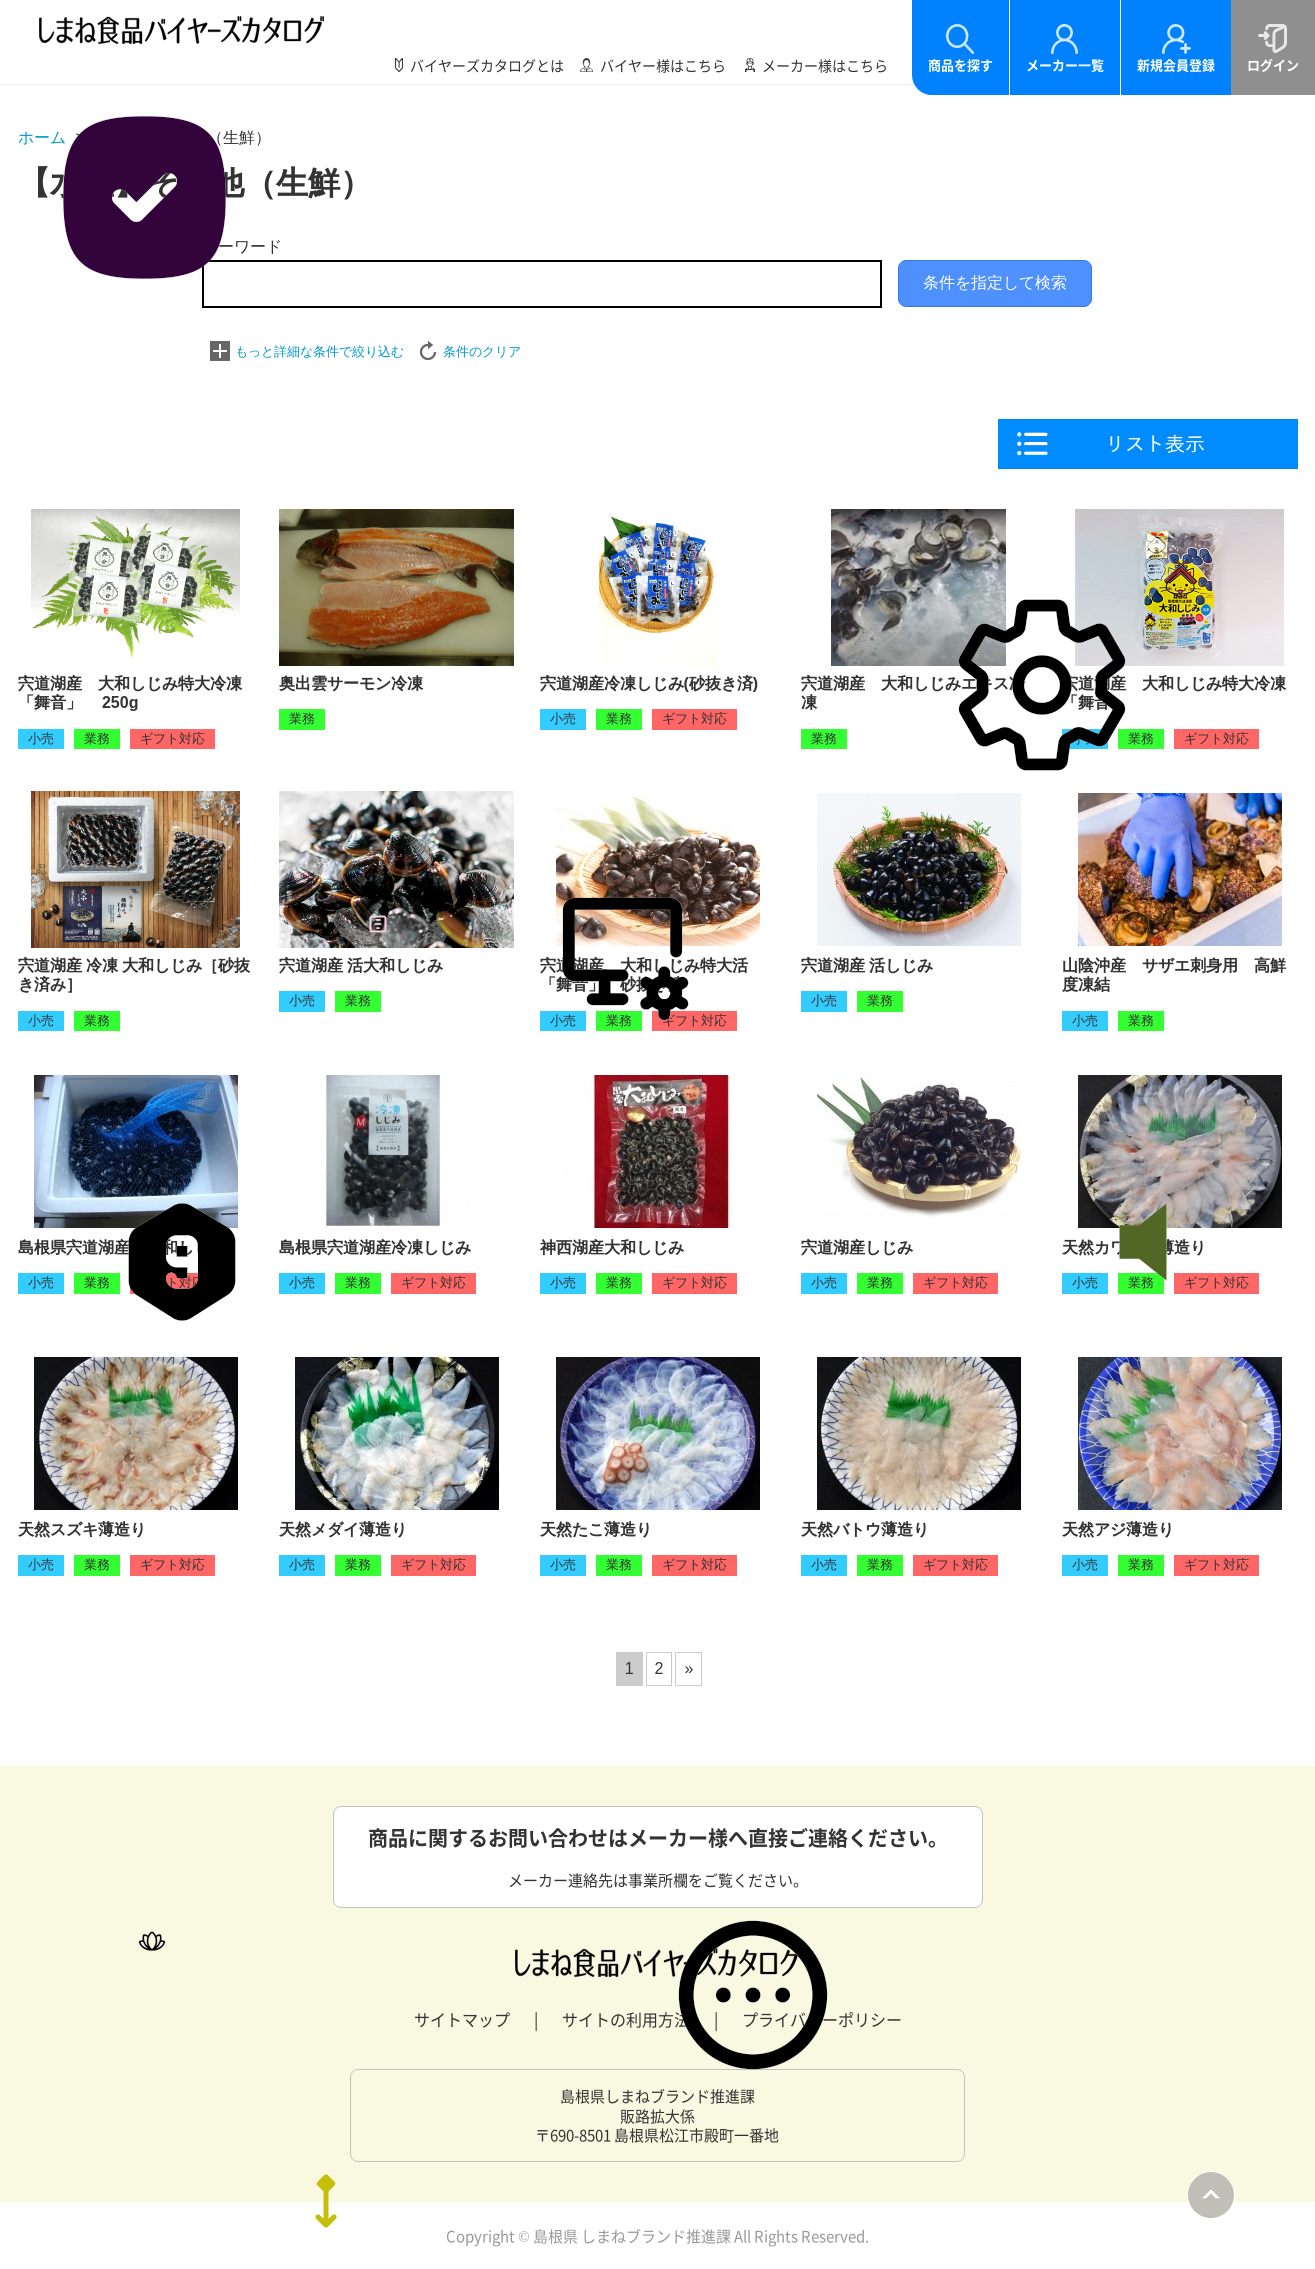 This screenshot has width=1315, height=2269. Describe the element at coordinates (1143, 1242) in the screenshot. I see `mute audio or sound` at that location.